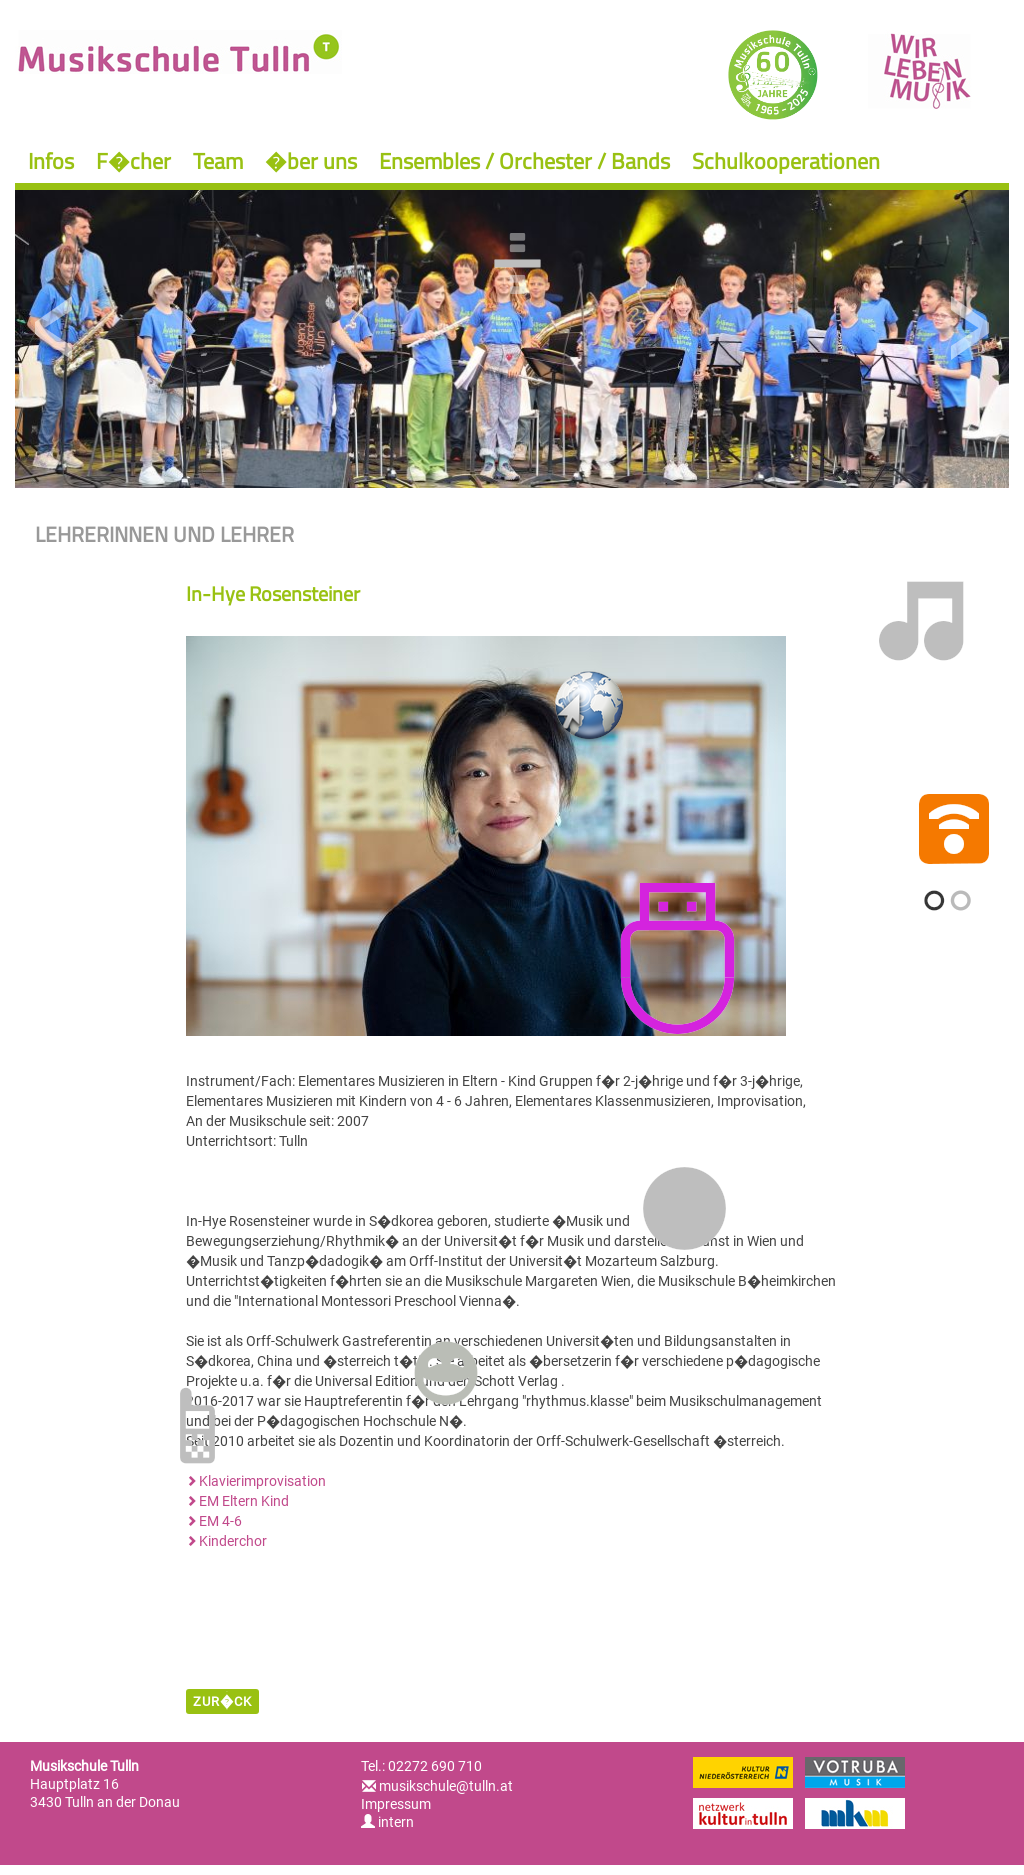 This screenshot has height=1875, width=1024. I want to click on connect your flickr account, so click(947, 900).